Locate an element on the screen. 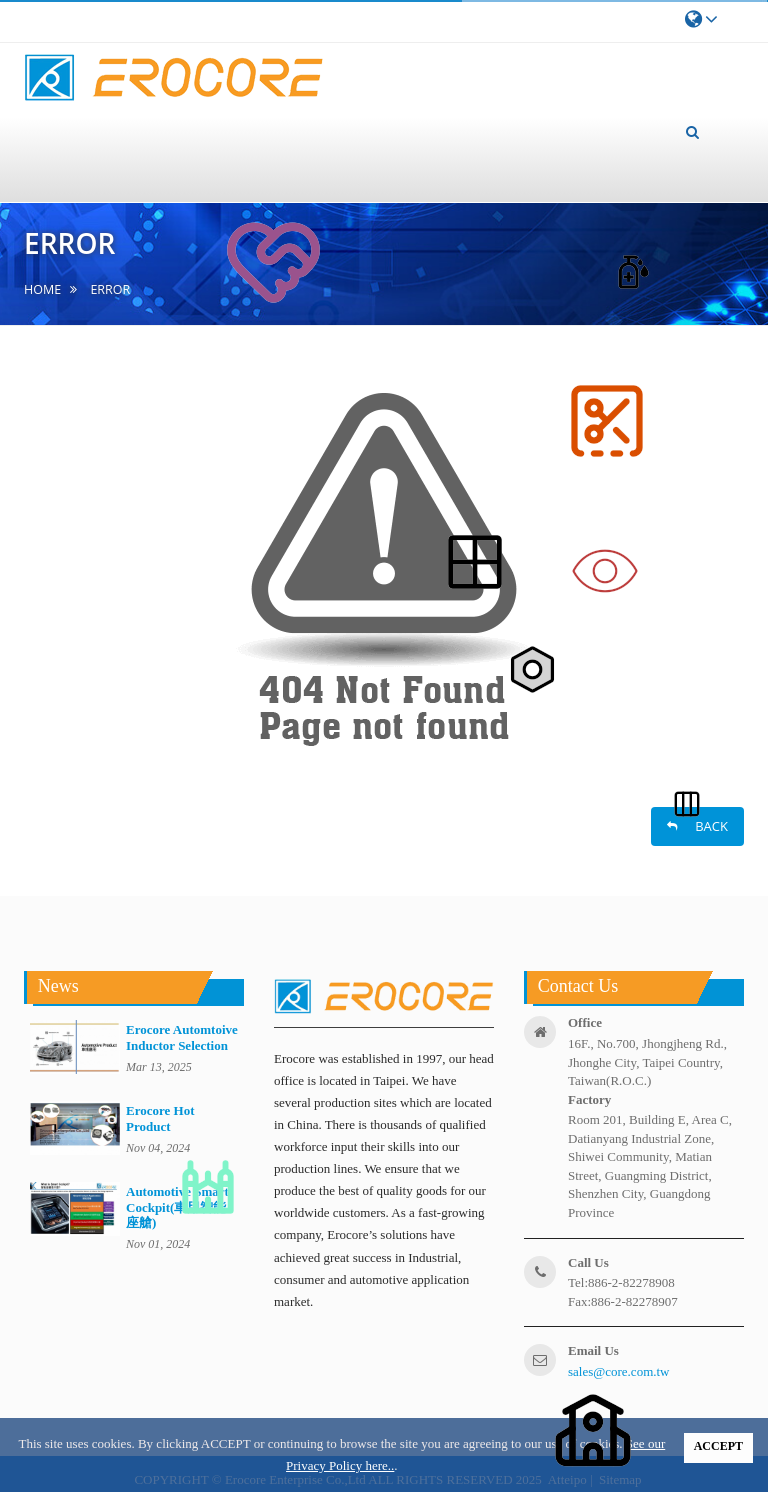  access hardware or mechanical settings is located at coordinates (532, 669).